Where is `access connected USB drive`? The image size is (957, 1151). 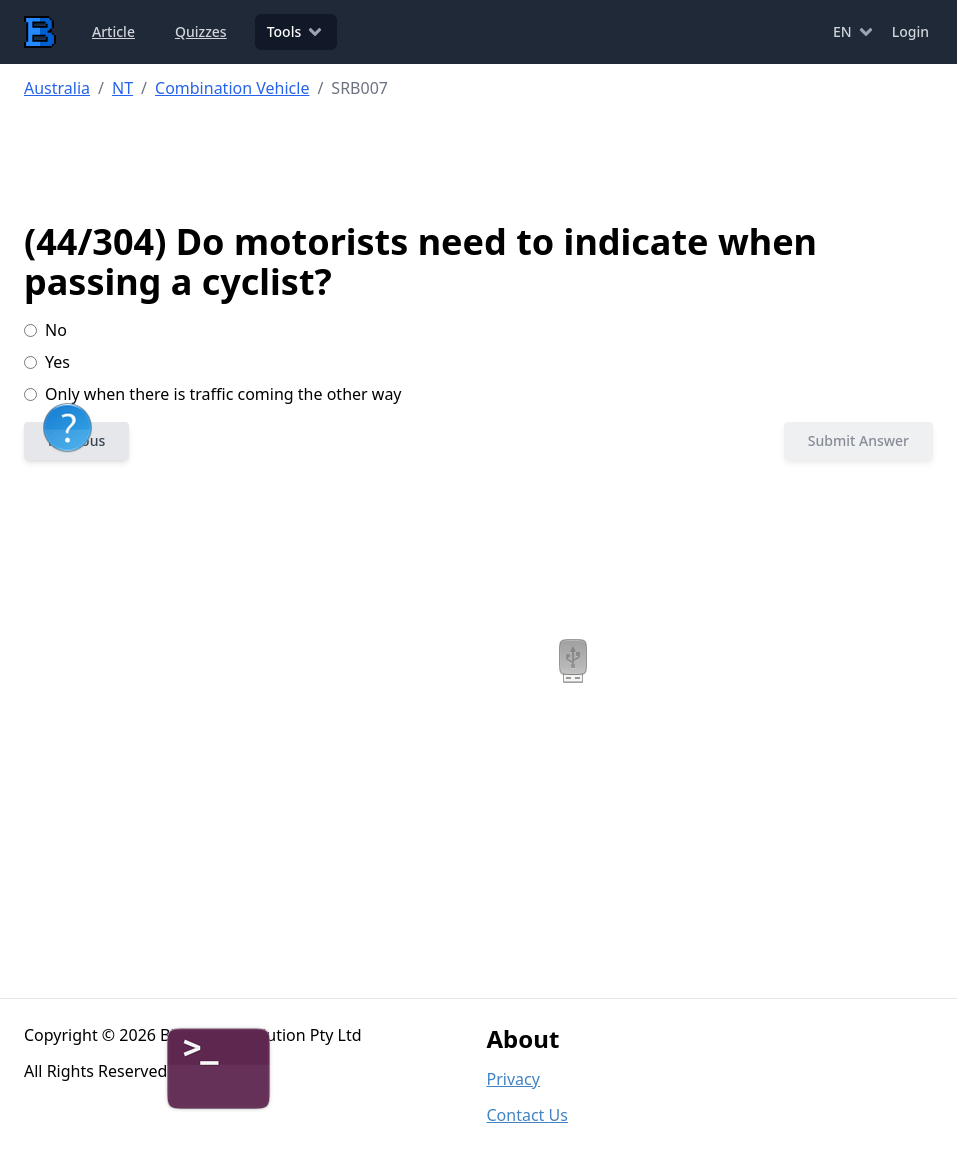 access connected USB drive is located at coordinates (573, 661).